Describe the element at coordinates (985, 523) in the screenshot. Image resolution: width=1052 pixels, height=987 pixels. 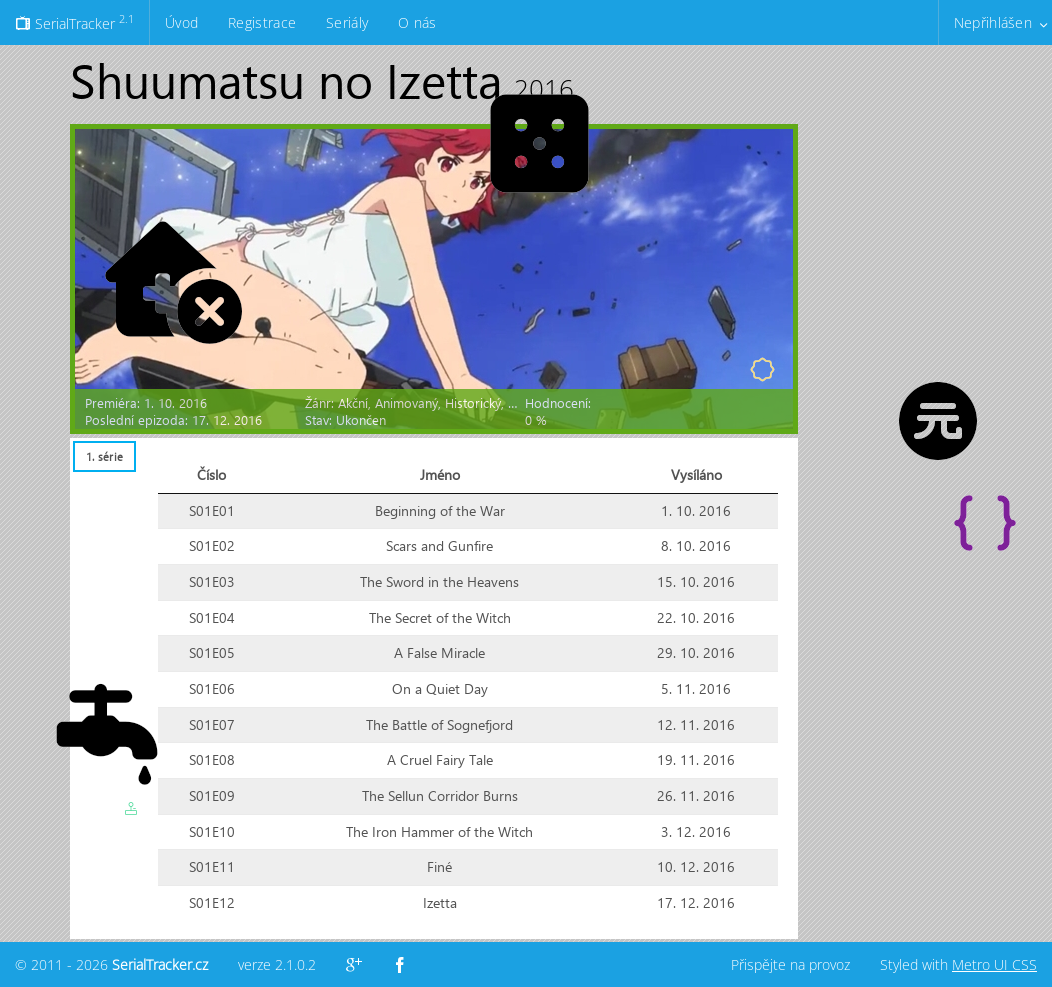
I see `insert code block or code snippet` at that location.